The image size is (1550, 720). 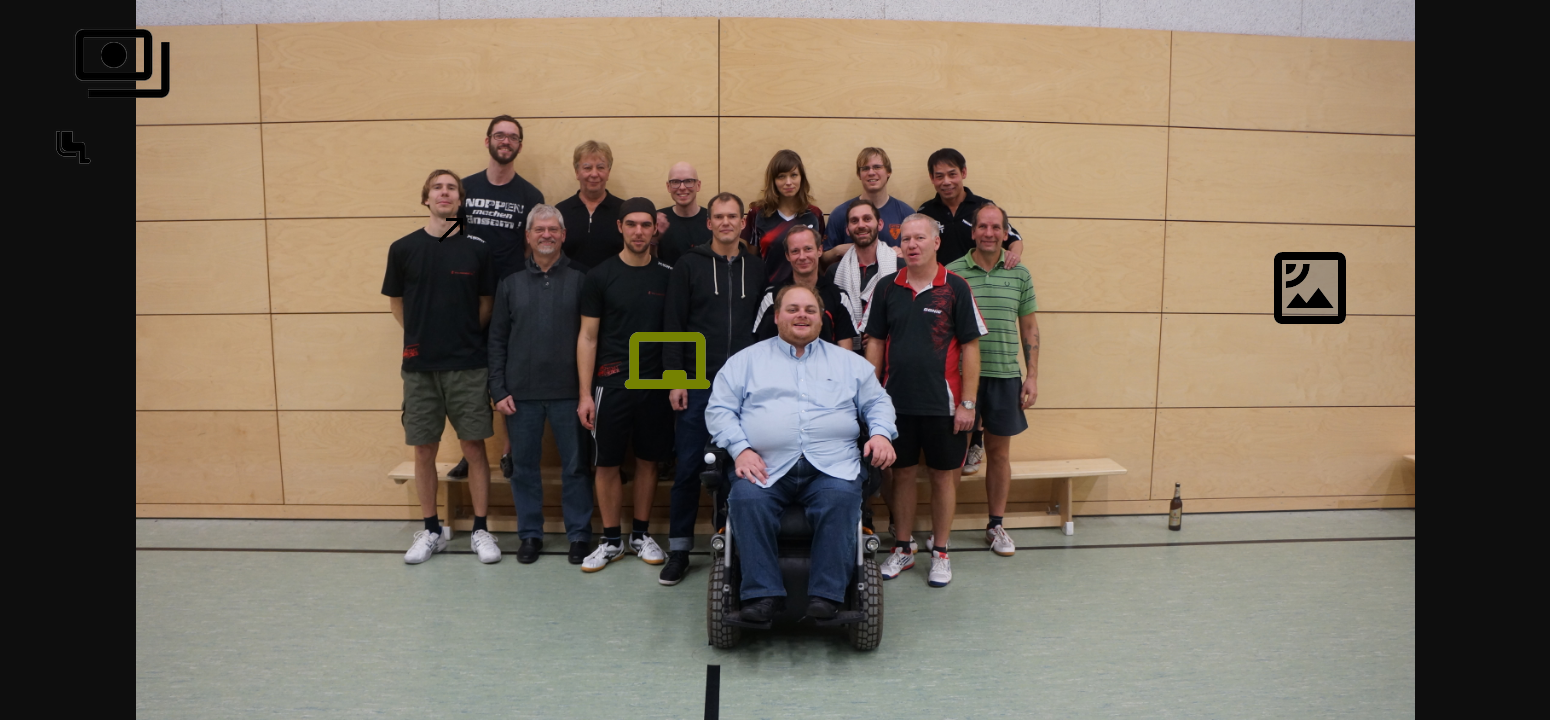 What do you see at coordinates (451, 229) in the screenshot?
I see `indicates an outgoing call was made` at bounding box center [451, 229].